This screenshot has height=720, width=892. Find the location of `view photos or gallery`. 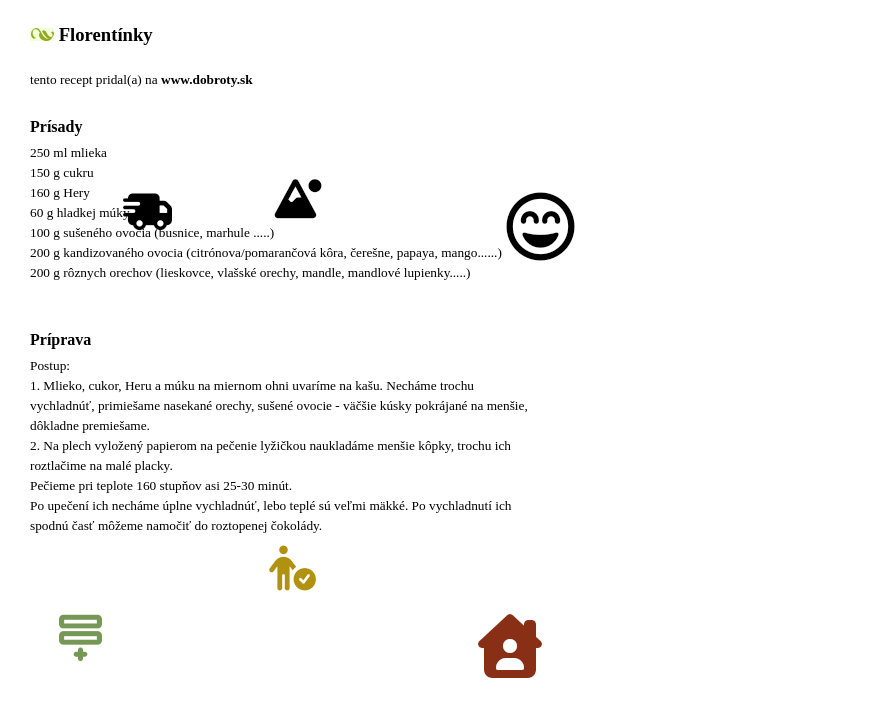

view photos or gallery is located at coordinates (298, 200).